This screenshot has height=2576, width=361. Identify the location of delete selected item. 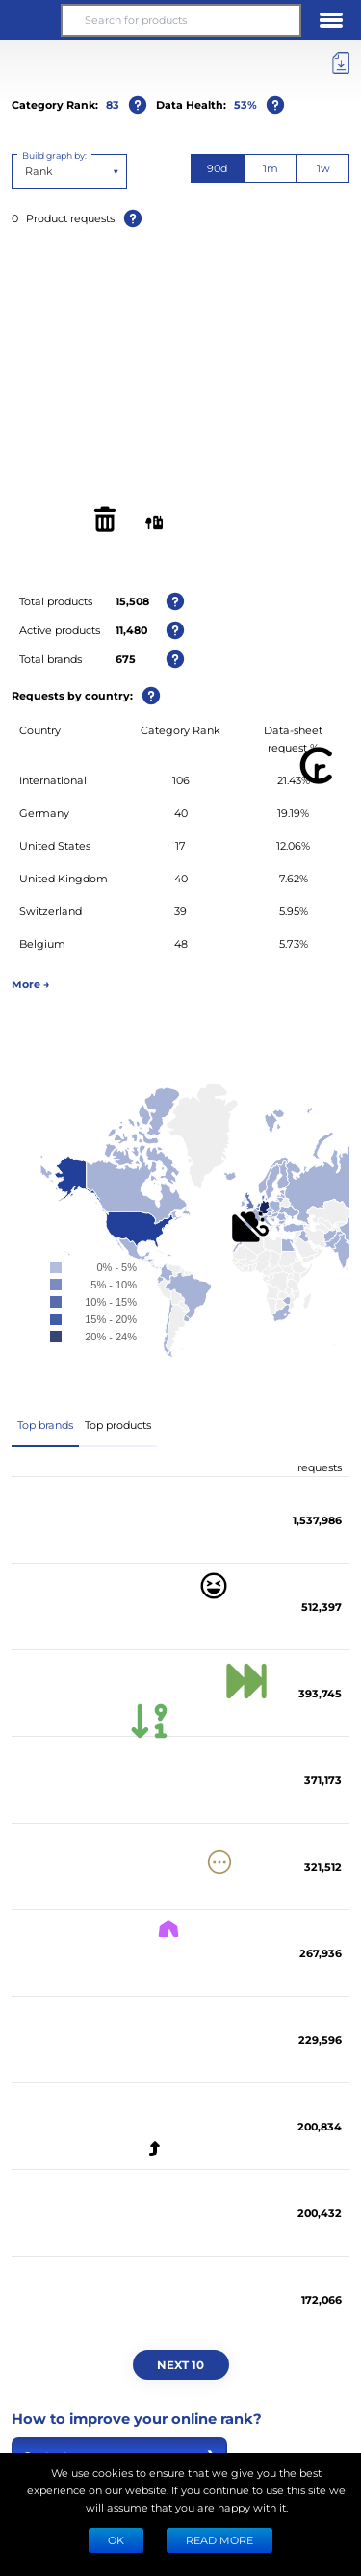
(105, 520).